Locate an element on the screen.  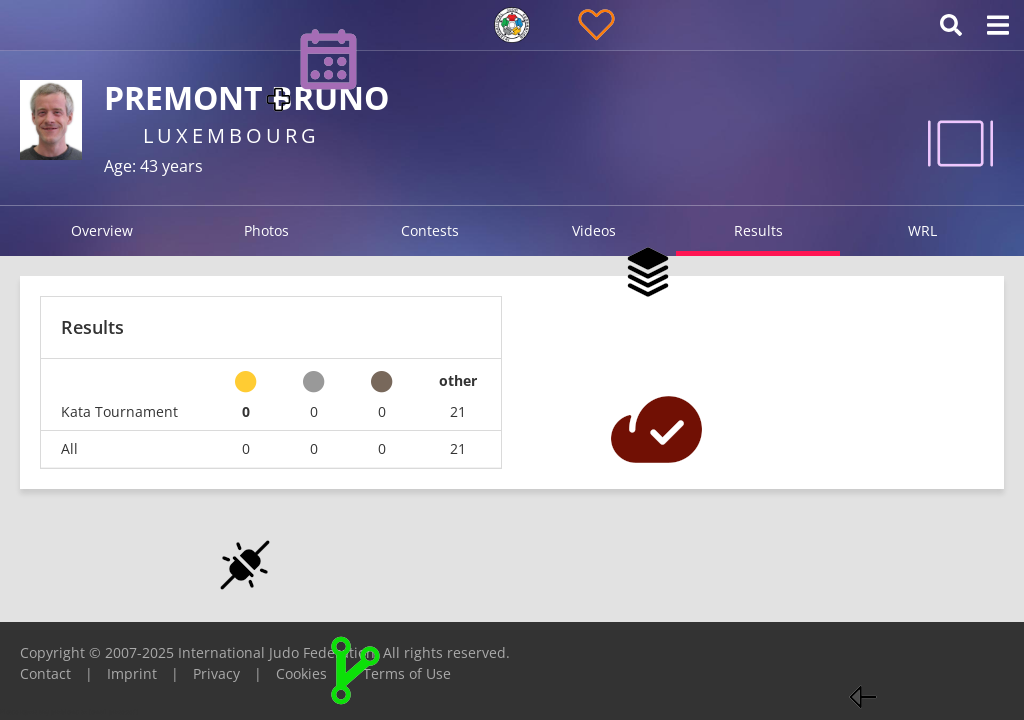
indicates an active connection or paired devices is located at coordinates (245, 565).